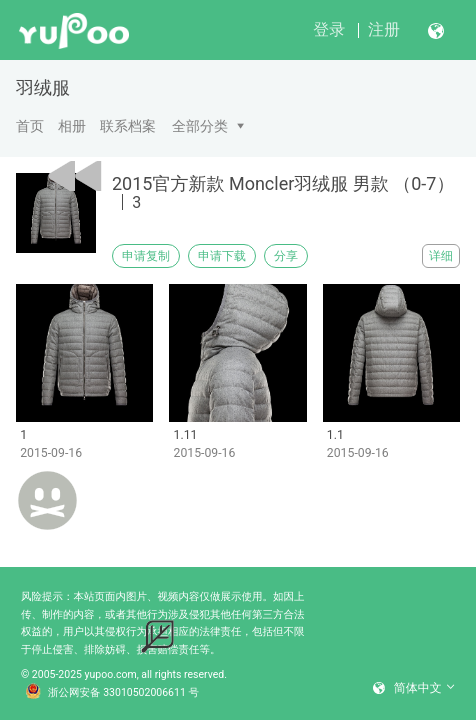 The image size is (476, 720). Describe the element at coordinates (75, 176) in the screenshot. I see `rewind or skip backward in media playback` at that location.